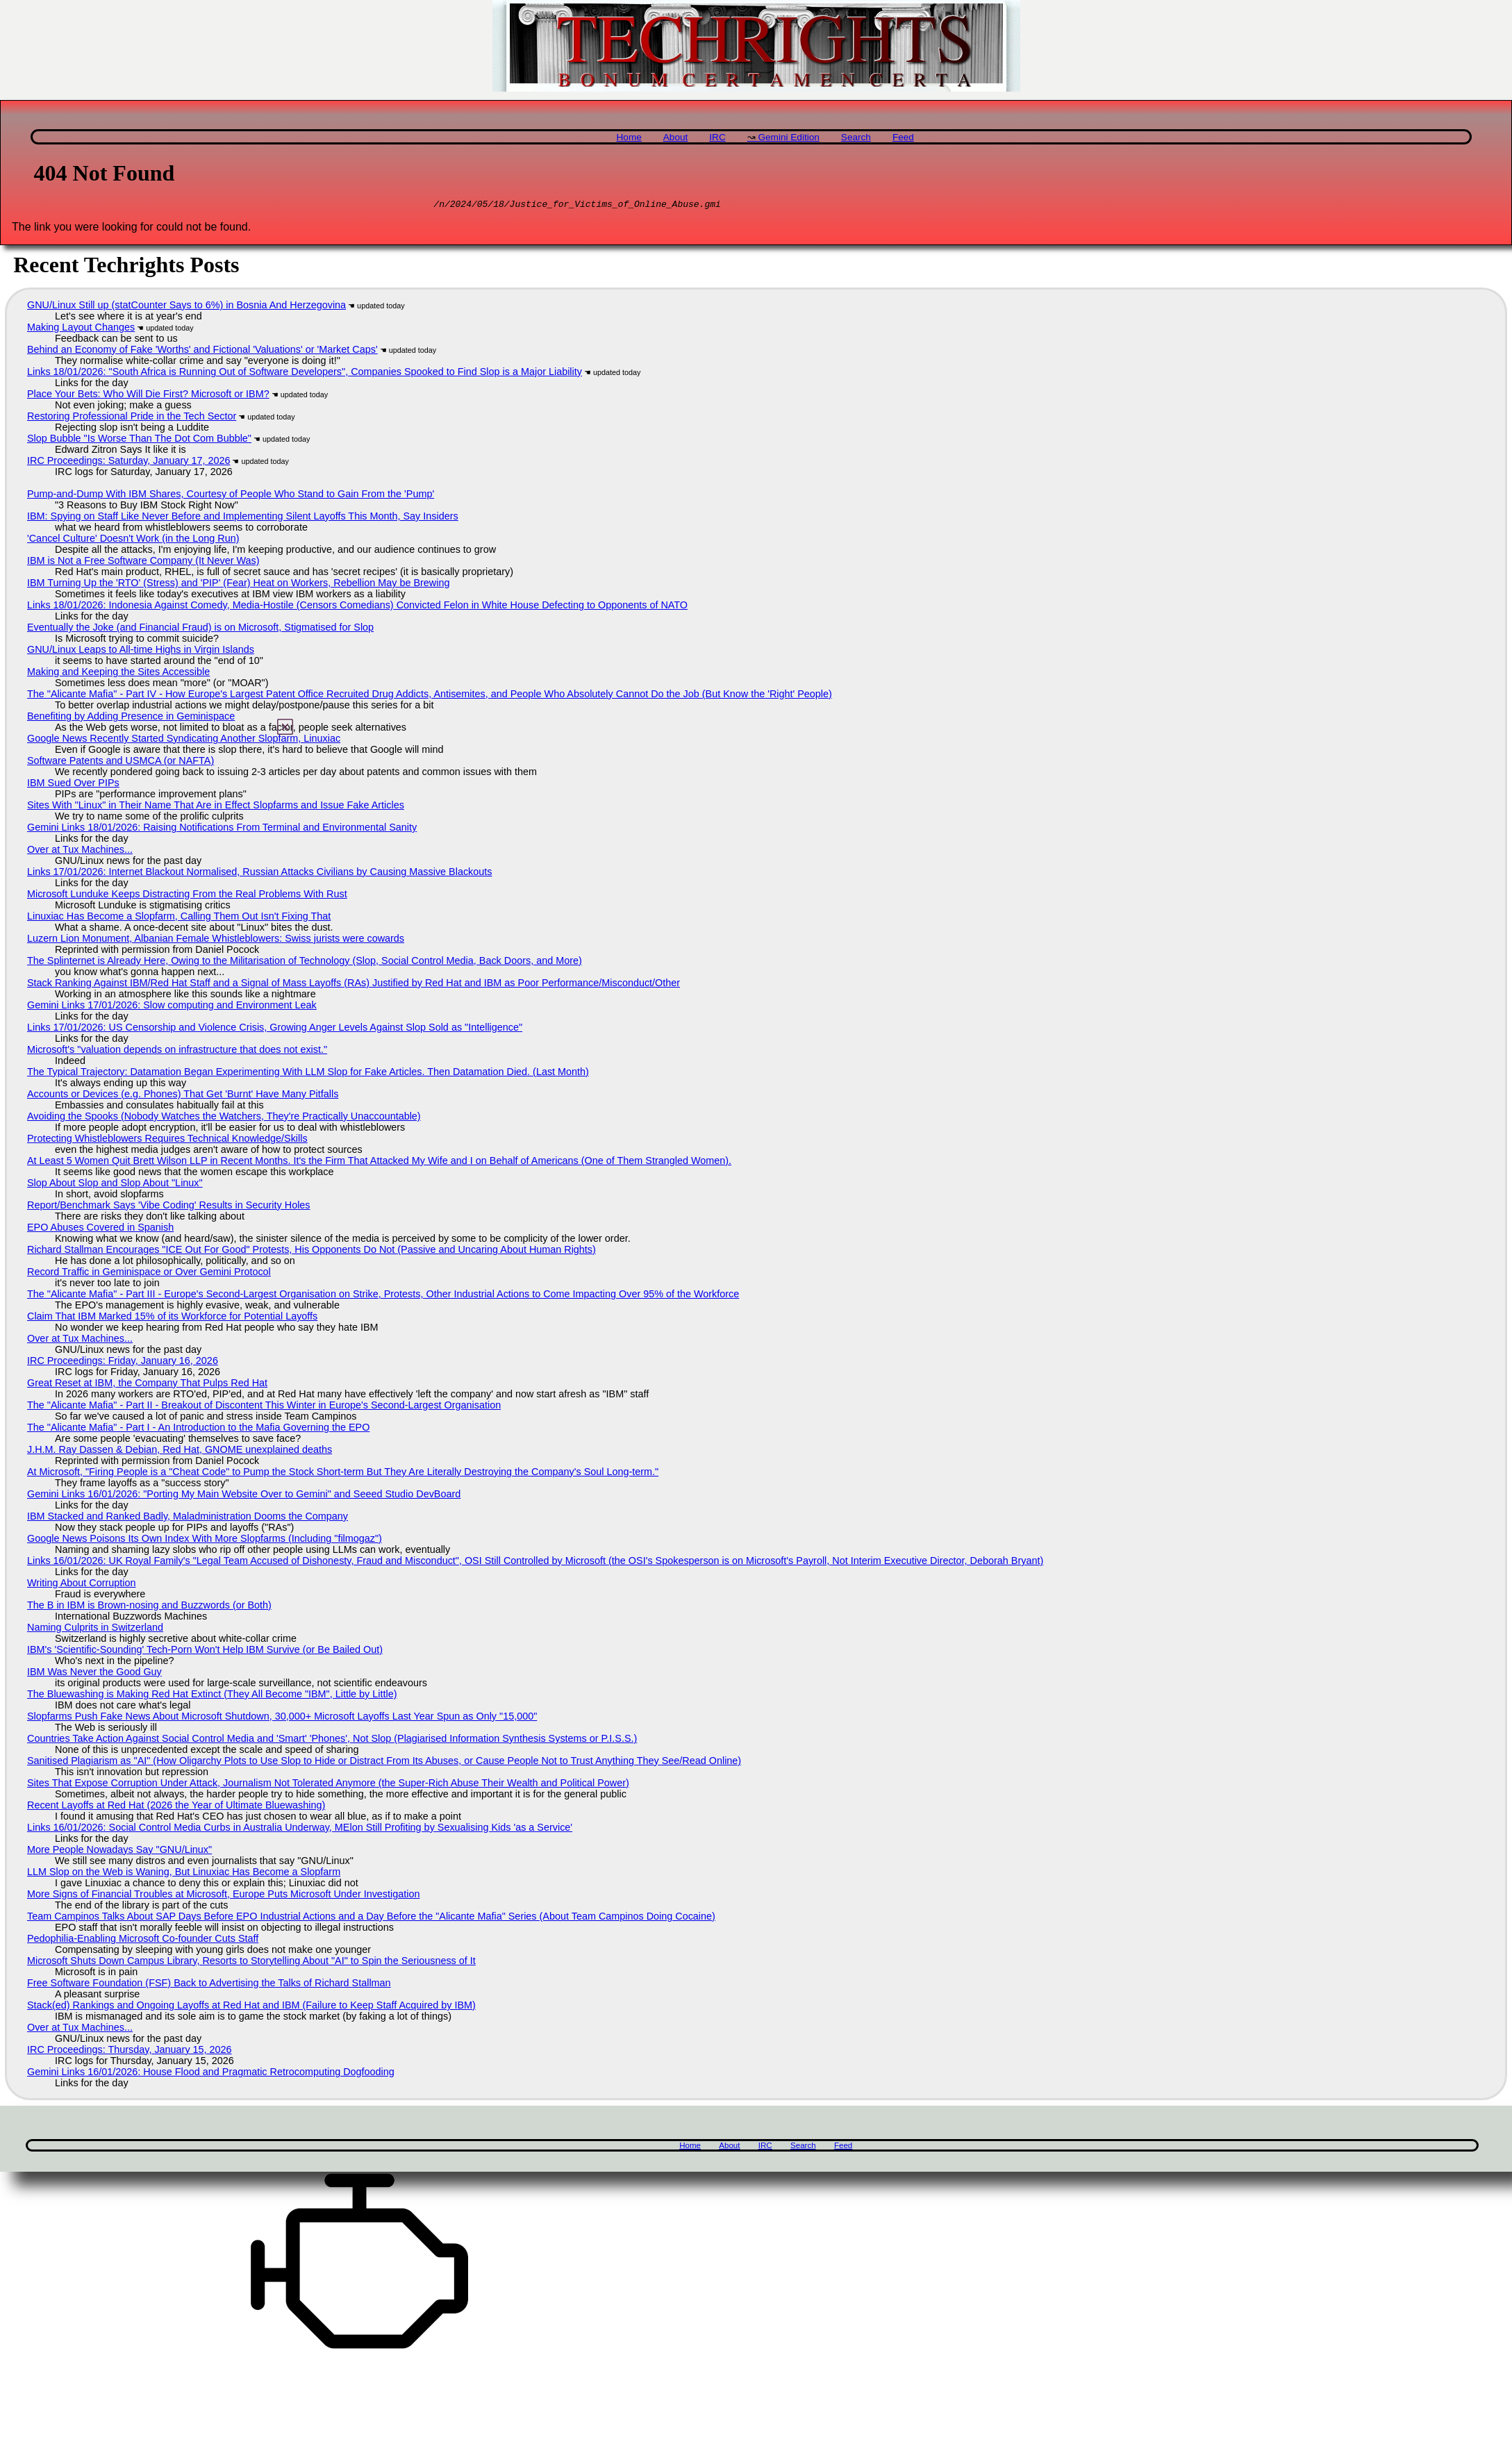 Image resolution: width=1512 pixels, height=2437 pixels. Describe the element at coordinates (285, 726) in the screenshot. I see `close or dismiss a dialog box` at that location.